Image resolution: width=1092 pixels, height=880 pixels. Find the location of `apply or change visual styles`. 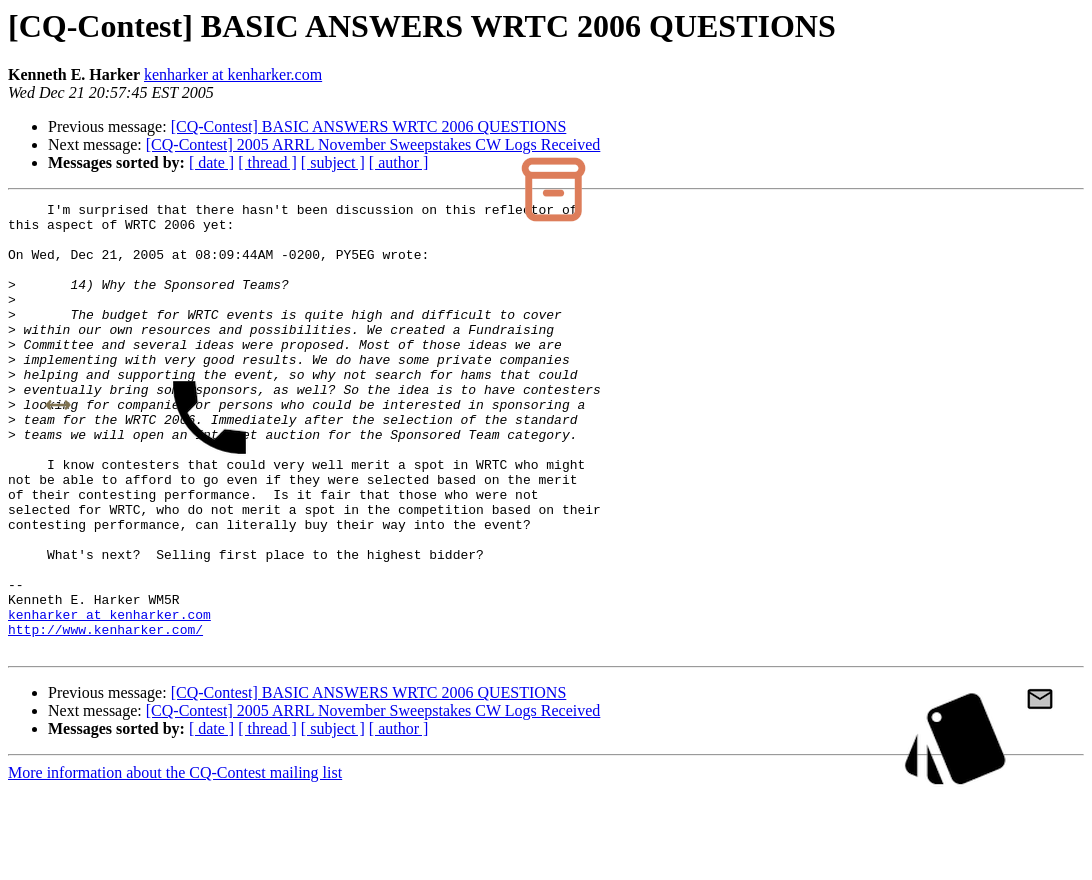

apply or change visual styles is located at coordinates (956, 737).